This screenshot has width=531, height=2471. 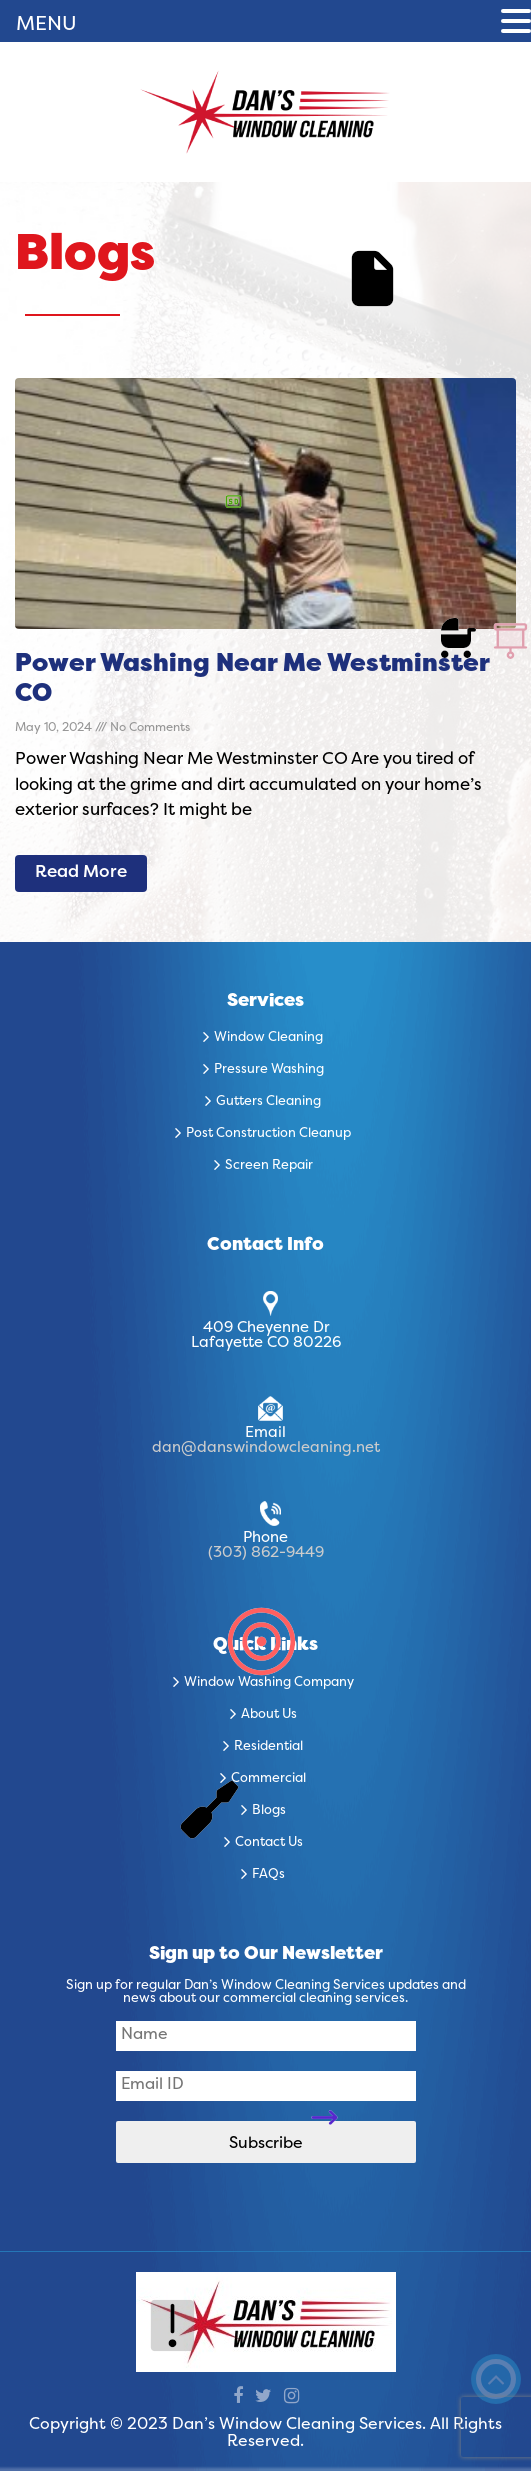 I want to click on indicates an alert or warning that requires attention, so click(x=172, y=2325).